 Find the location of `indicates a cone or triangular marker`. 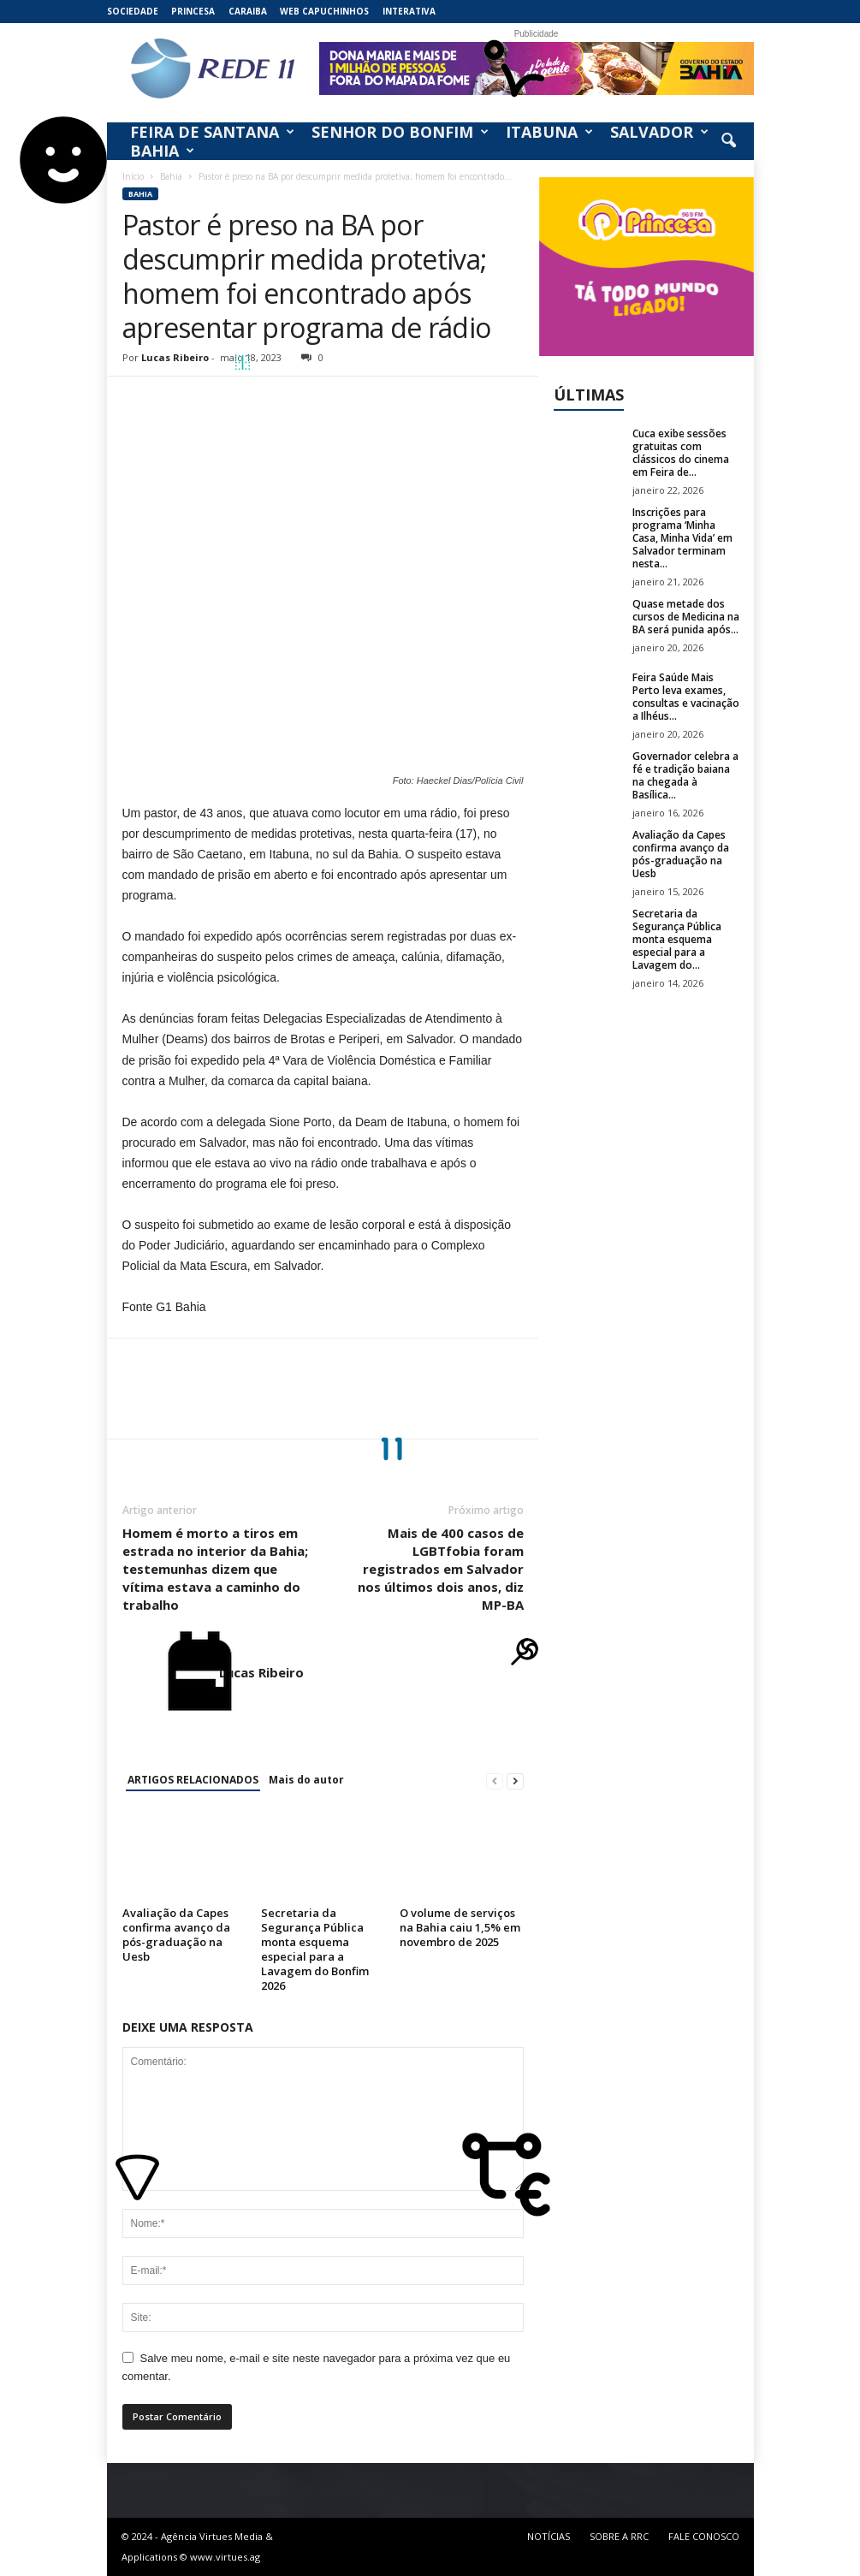

indicates a cone or triangular marker is located at coordinates (137, 2178).